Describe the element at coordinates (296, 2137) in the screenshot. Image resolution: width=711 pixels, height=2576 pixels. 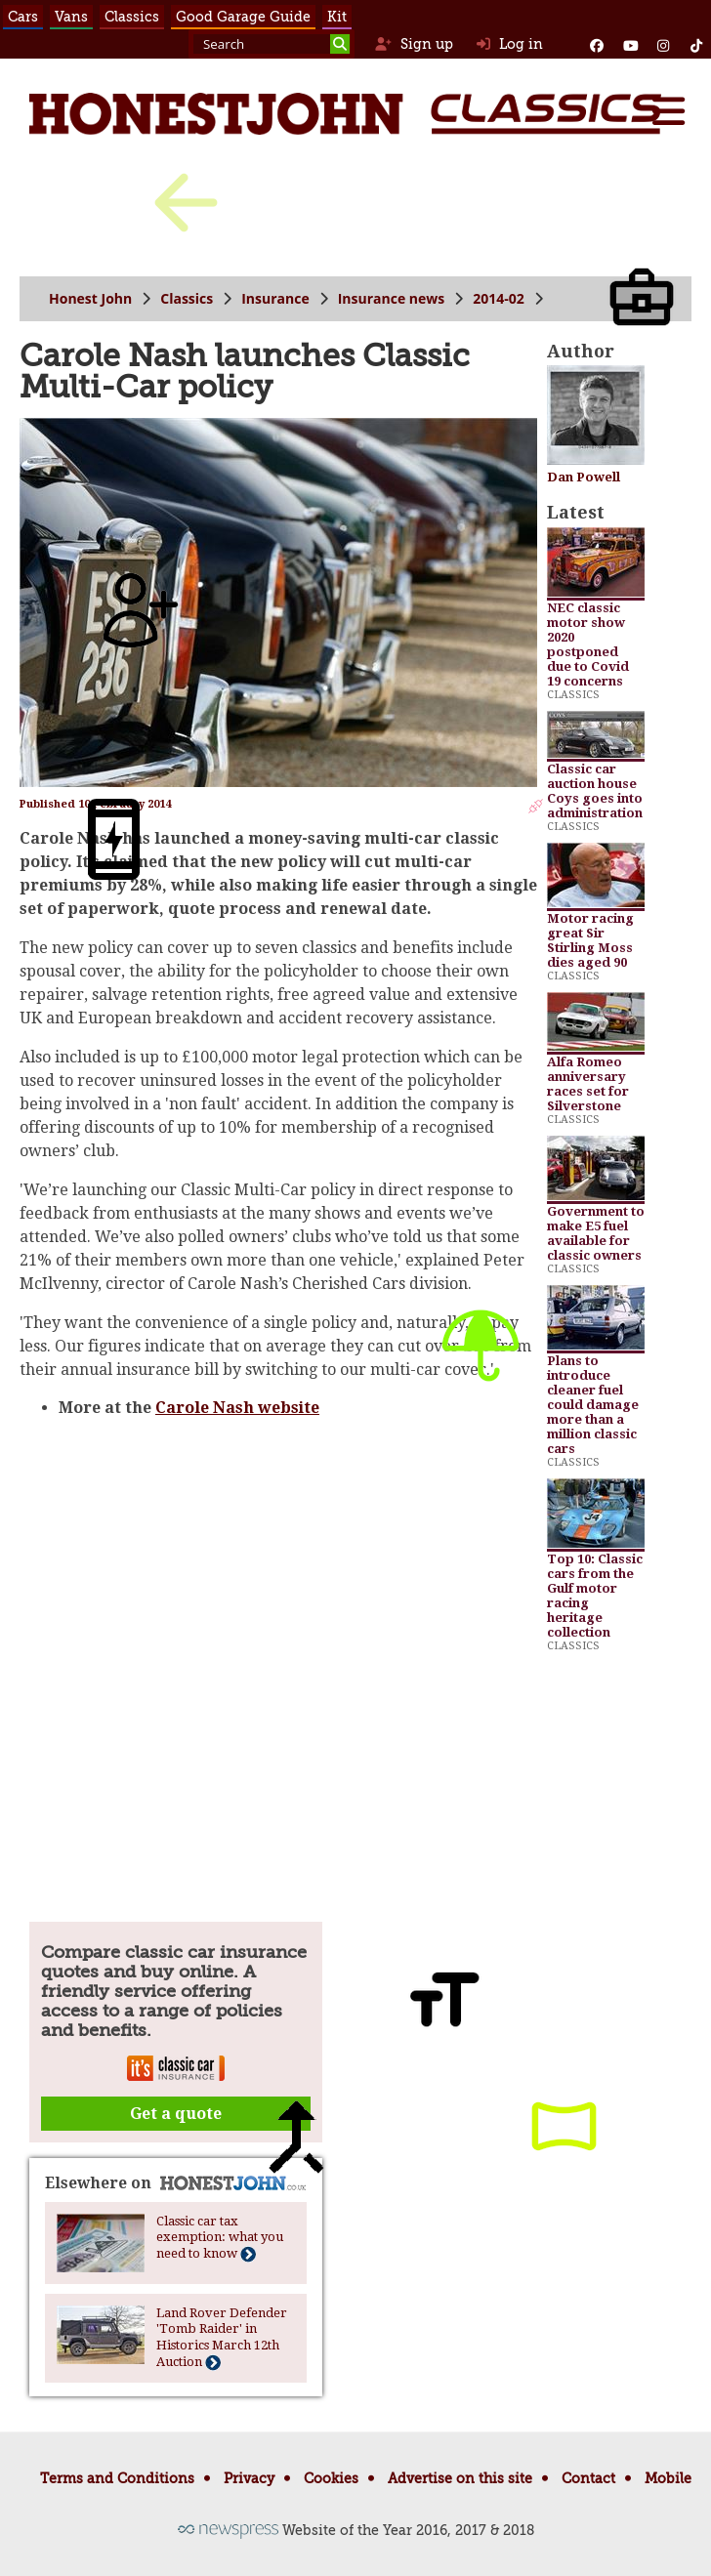
I see `merge branches or items together` at that location.